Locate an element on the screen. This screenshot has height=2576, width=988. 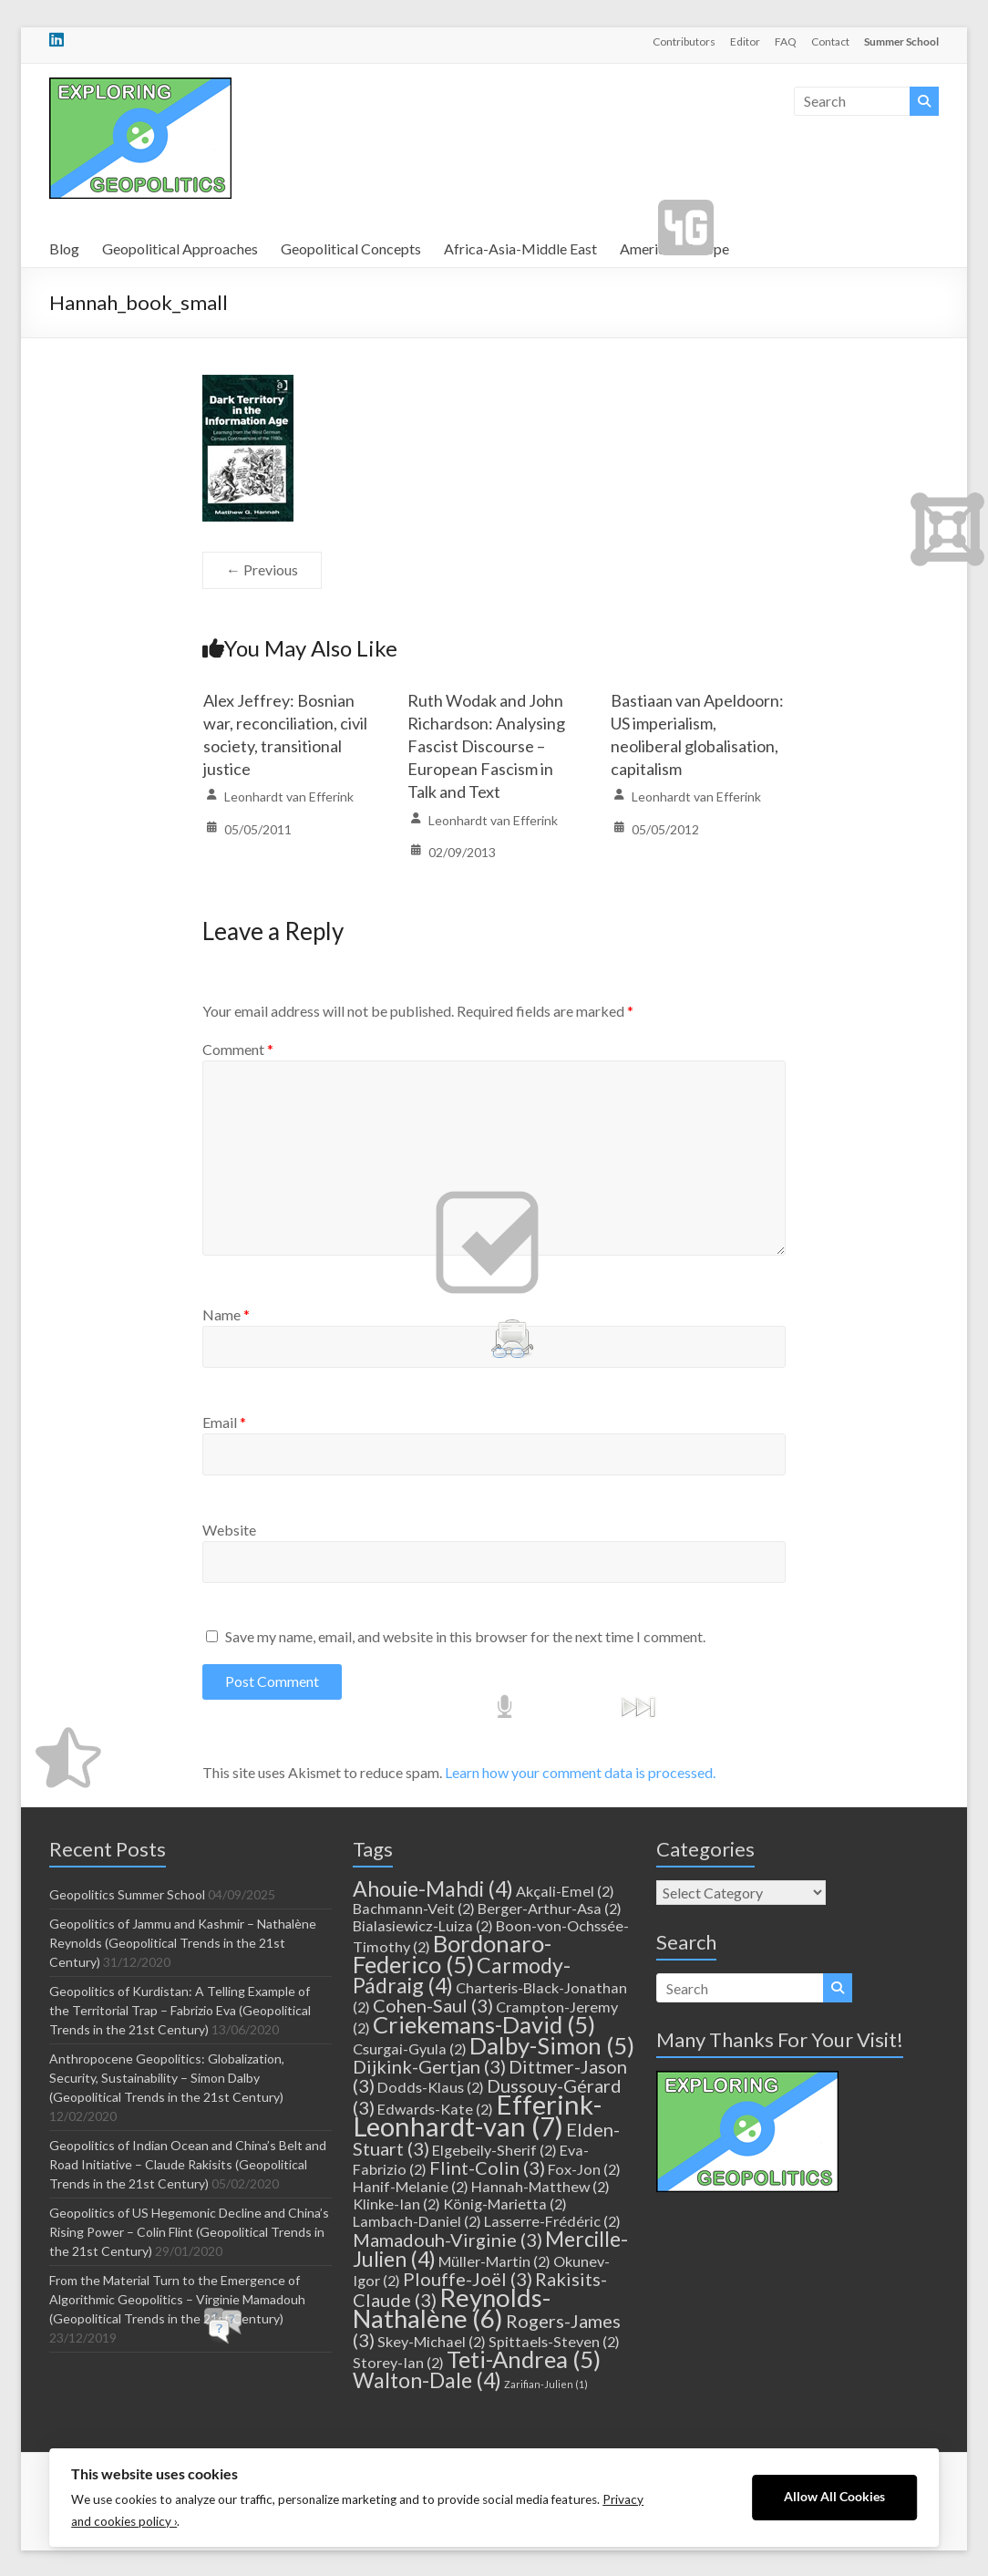
indicates a selected or enabled option is located at coordinates (487, 1242).